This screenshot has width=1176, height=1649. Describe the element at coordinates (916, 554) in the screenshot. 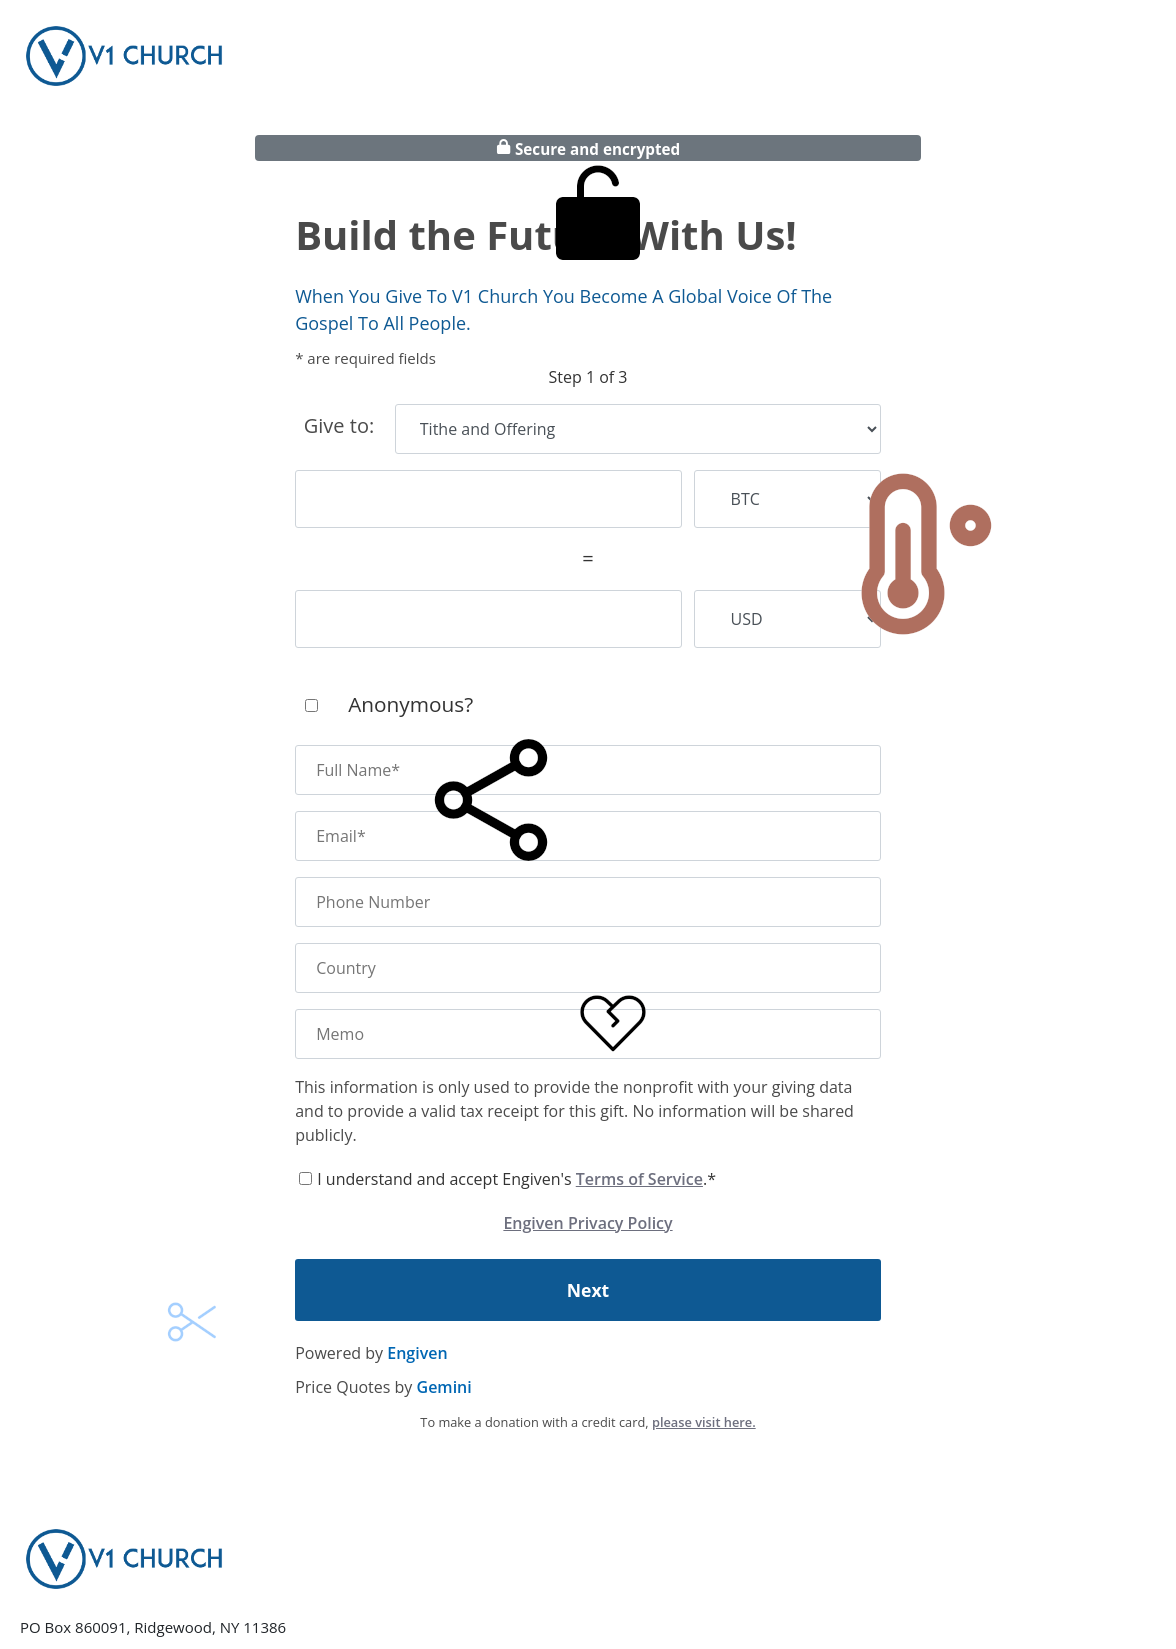

I see `view current temperature` at that location.